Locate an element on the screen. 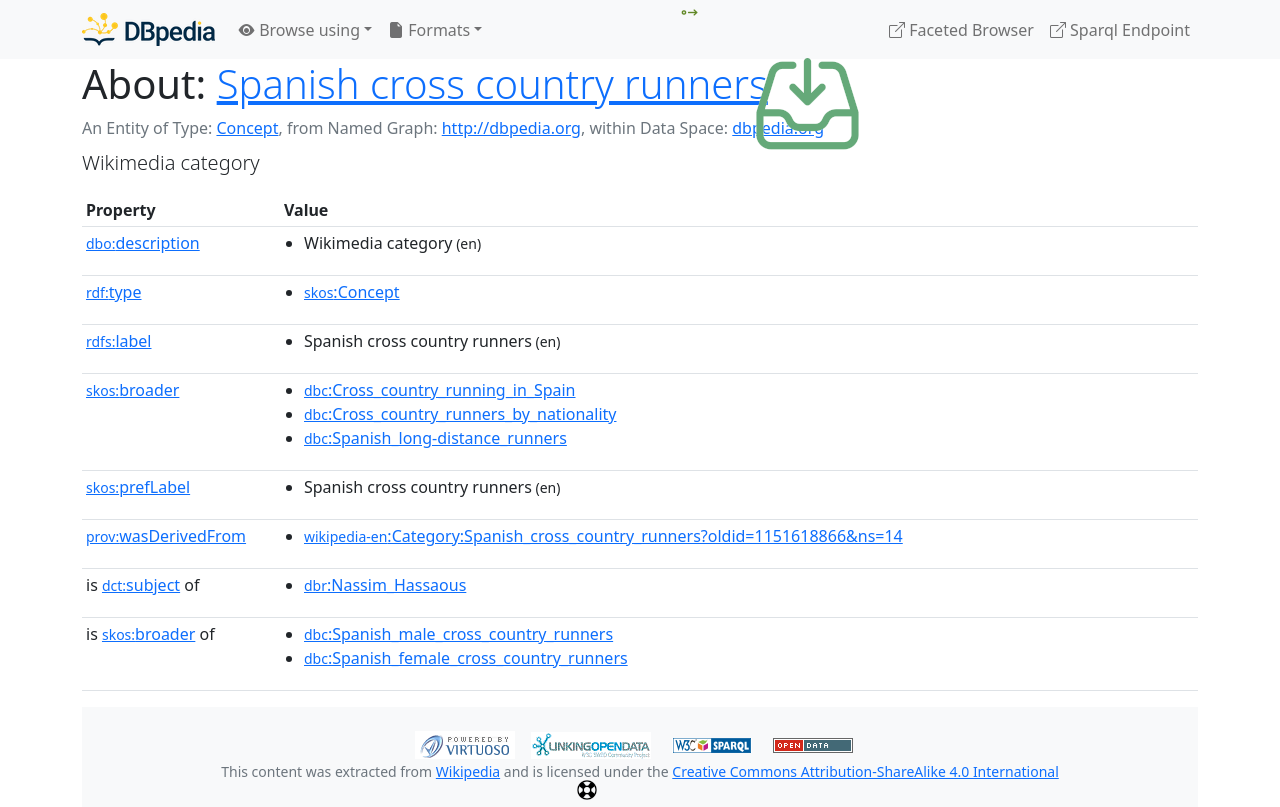  access help or support center is located at coordinates (587, 790).